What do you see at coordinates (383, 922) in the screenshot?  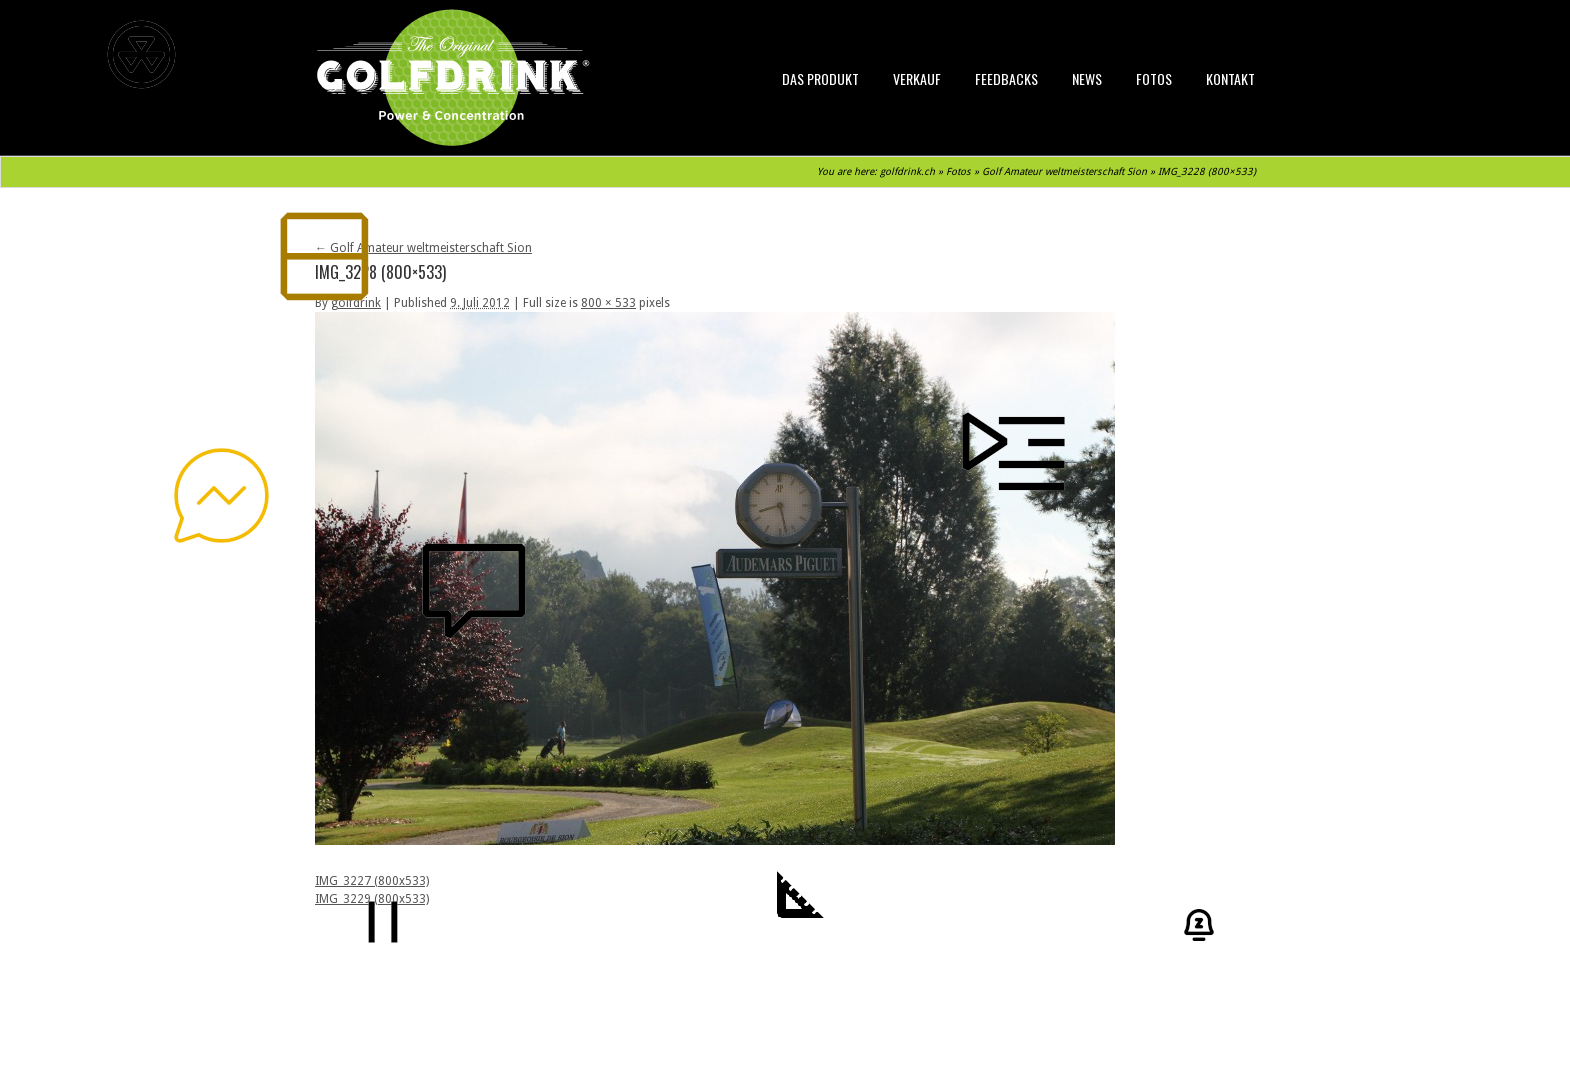 I see `pause debugging session` at bounding box center [383, 922].